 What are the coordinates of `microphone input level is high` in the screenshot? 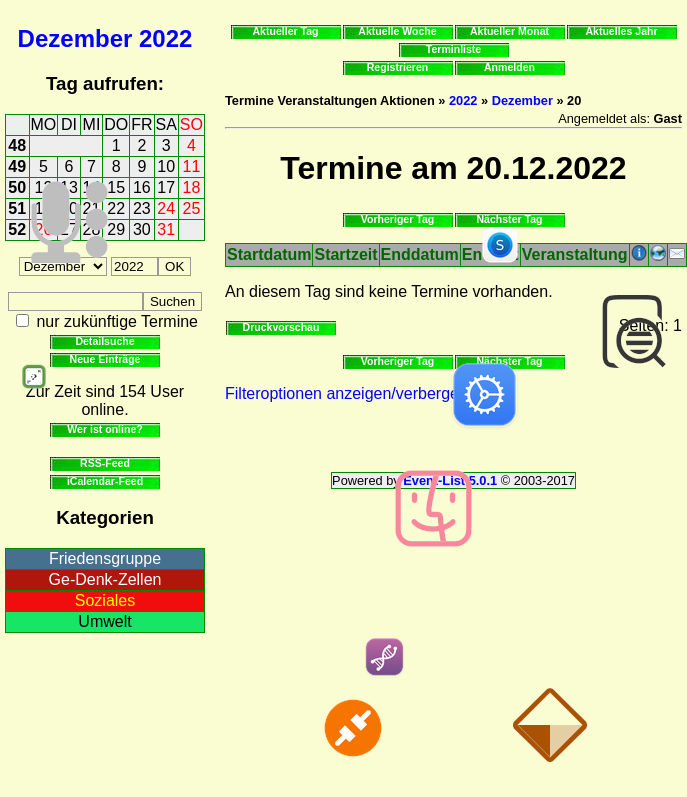 It's located at (69, 219).